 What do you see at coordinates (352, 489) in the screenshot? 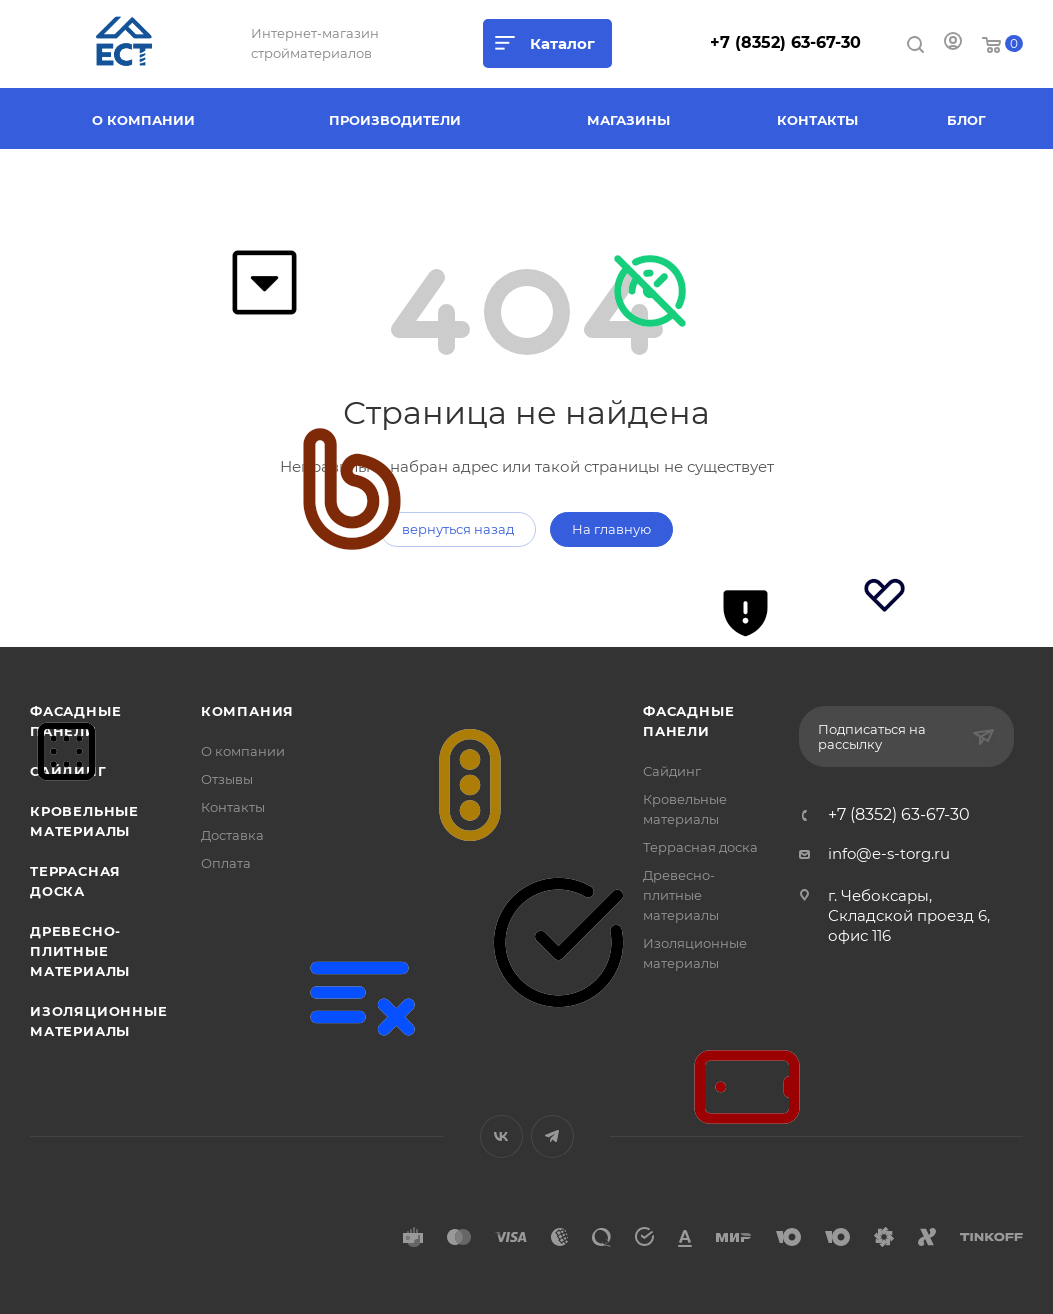
I see `bebo social network logo` at bounding box center [352, 489].